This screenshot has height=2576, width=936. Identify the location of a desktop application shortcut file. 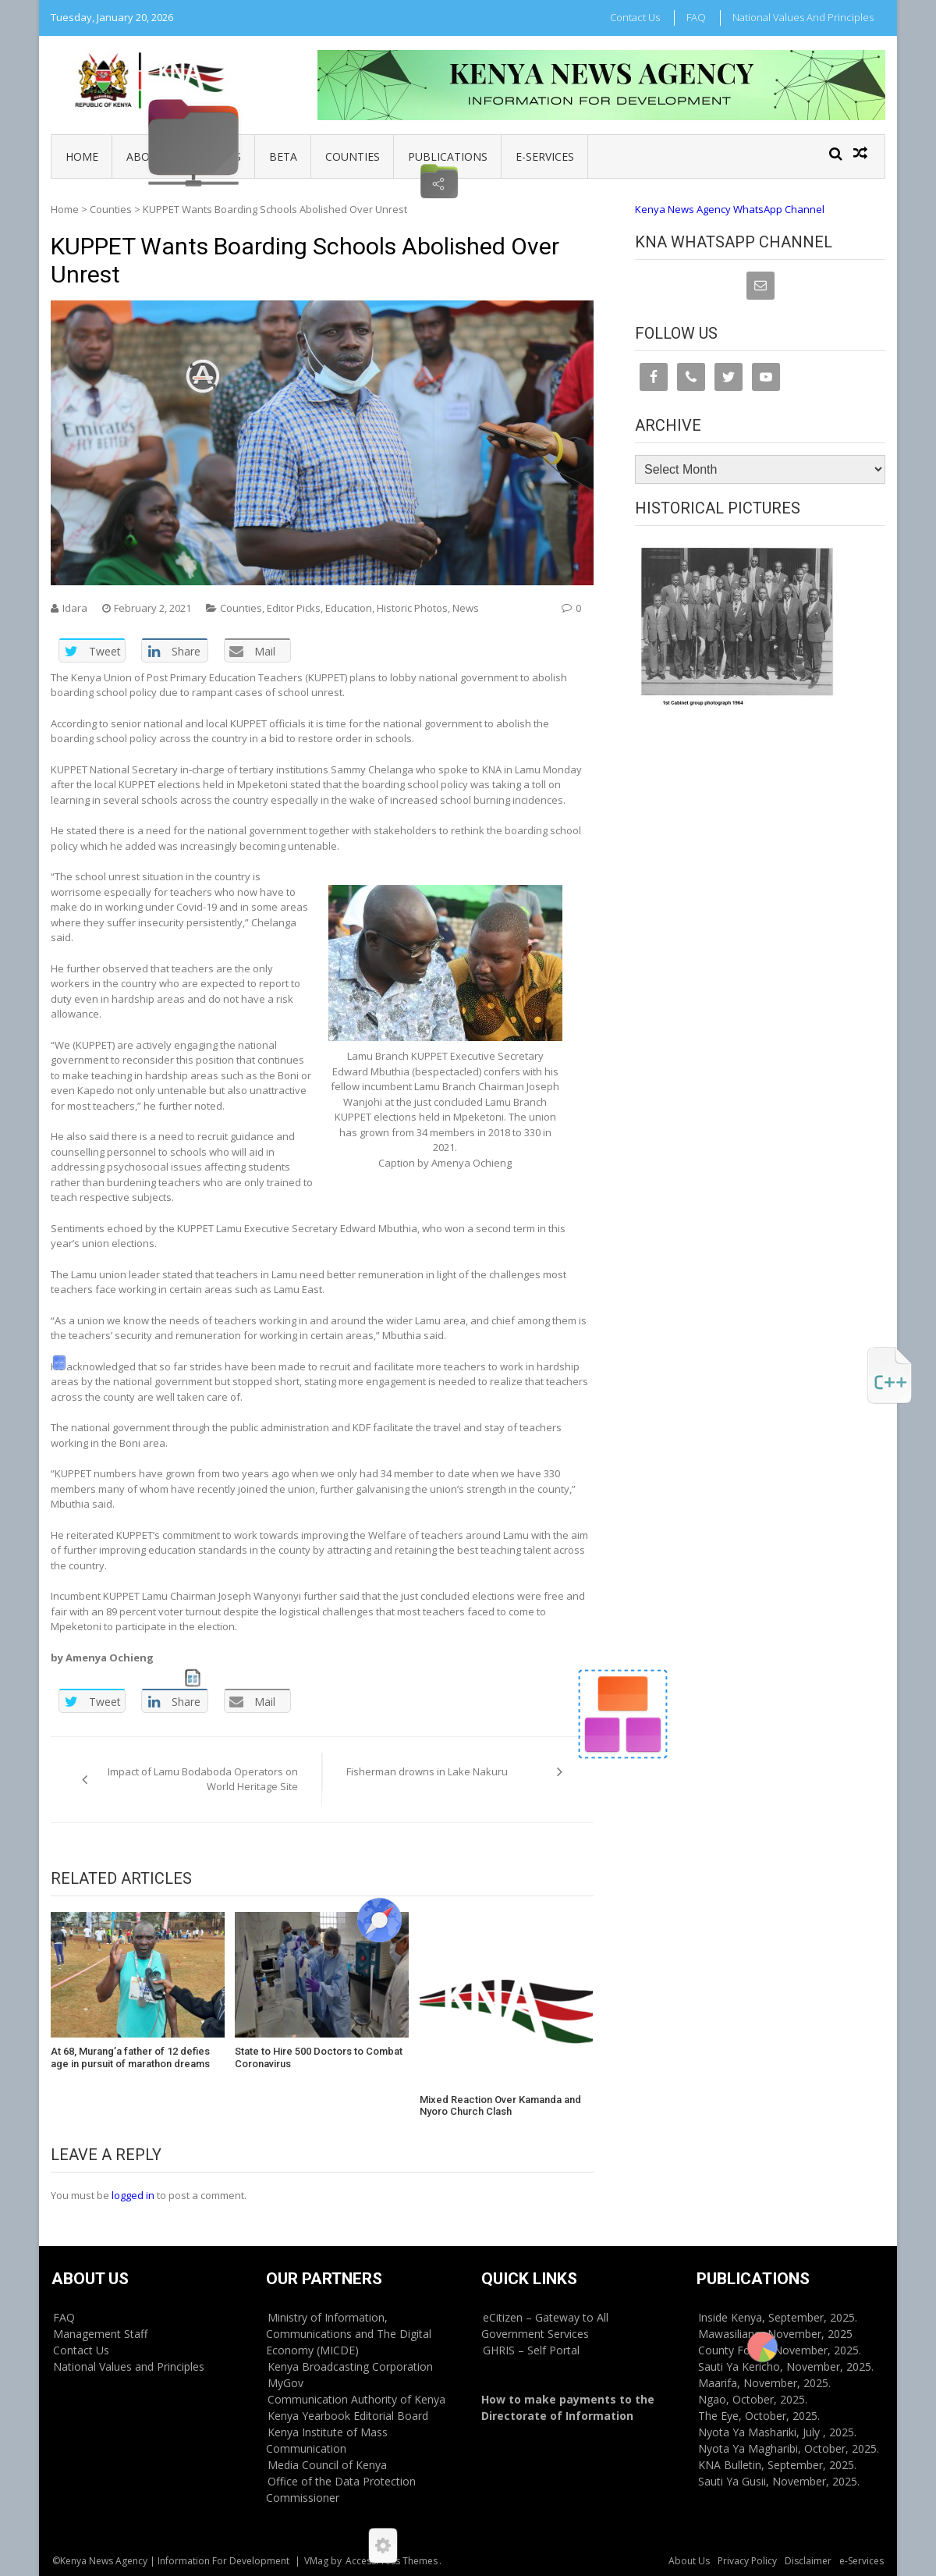
(383, 2546).